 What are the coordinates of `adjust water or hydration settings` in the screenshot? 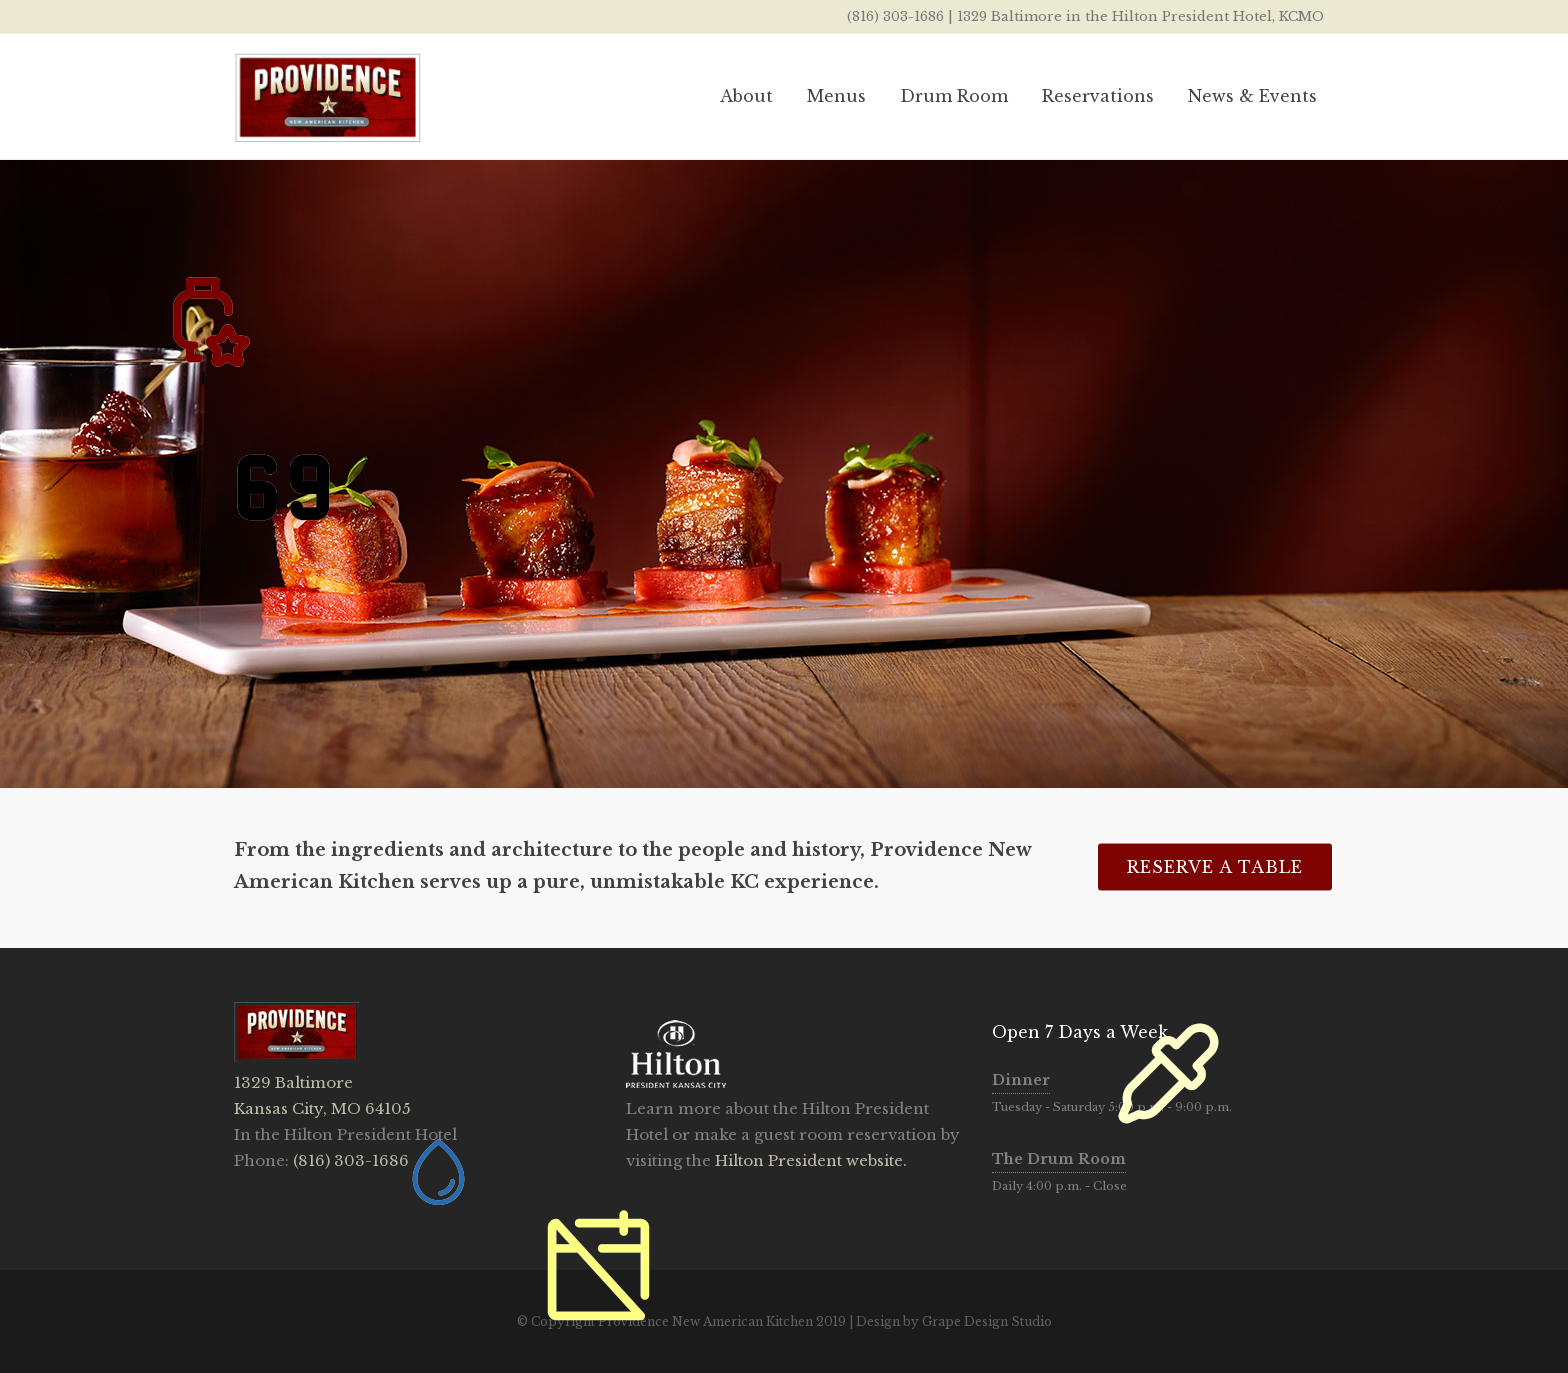 It's located at (438, 1174).